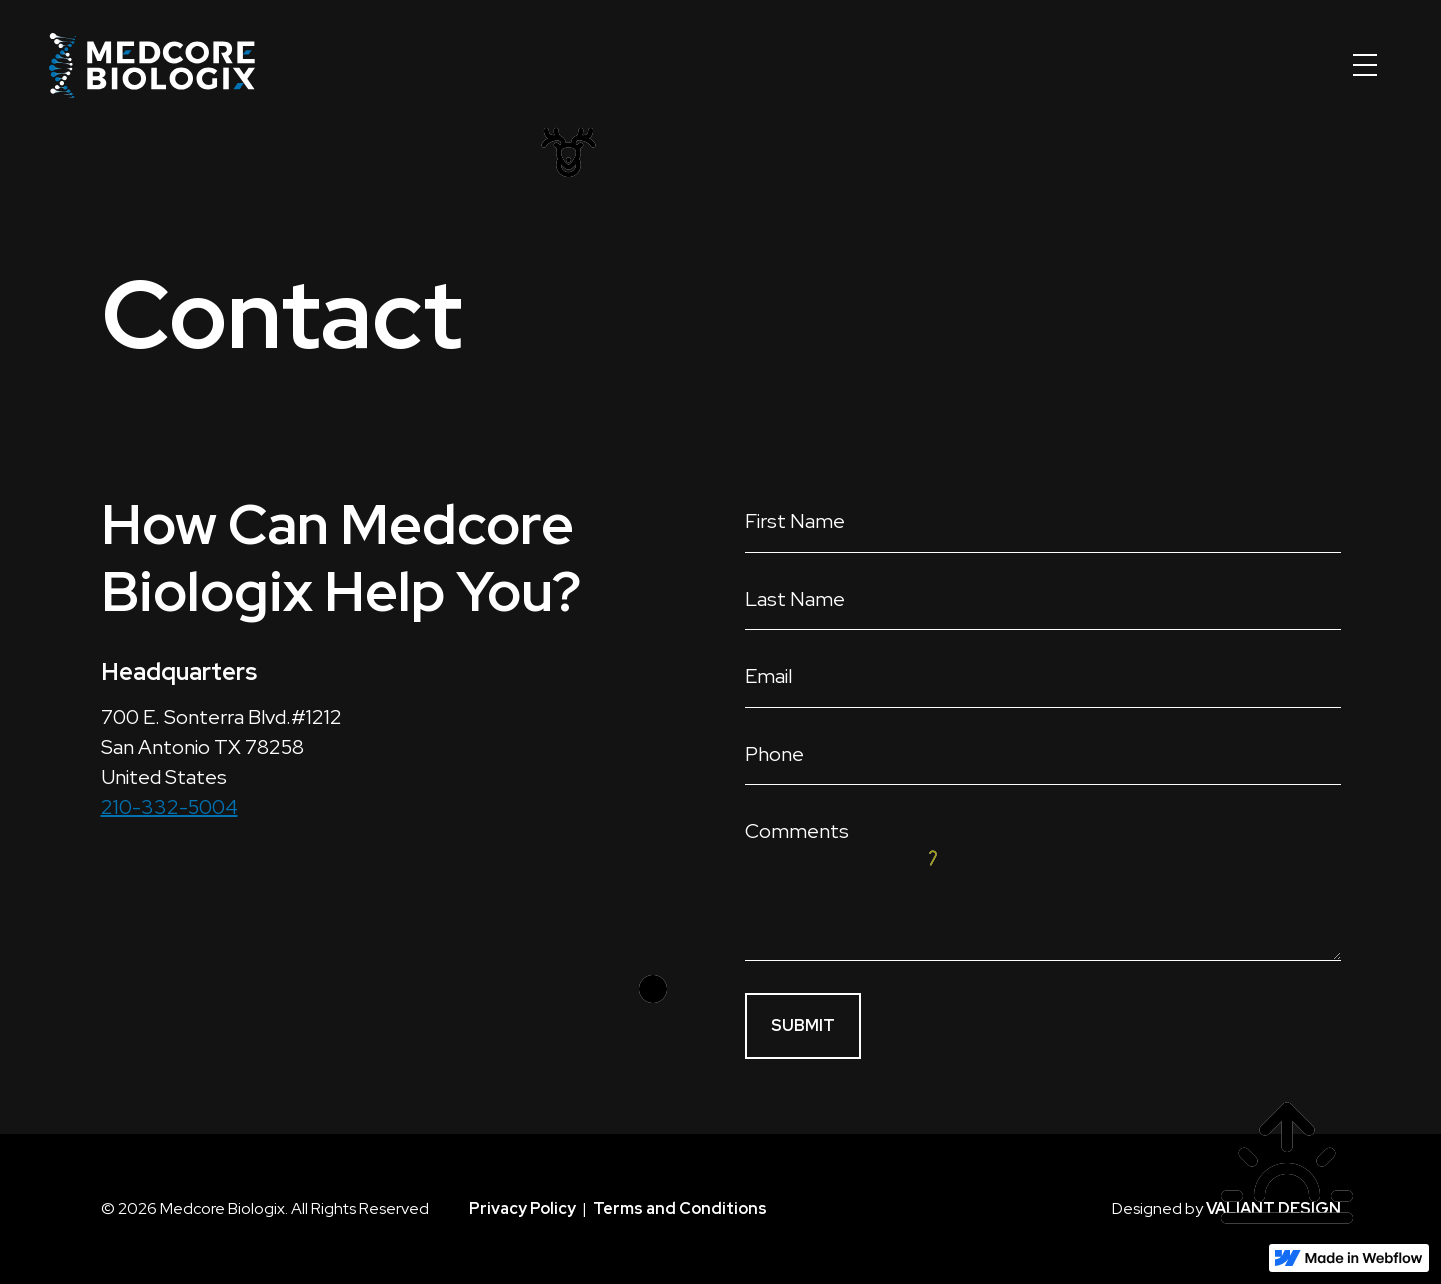 This screenshot has width=1441, height=1284. I want to click on indicates sunrise or morning time, so click(1287, 1163).